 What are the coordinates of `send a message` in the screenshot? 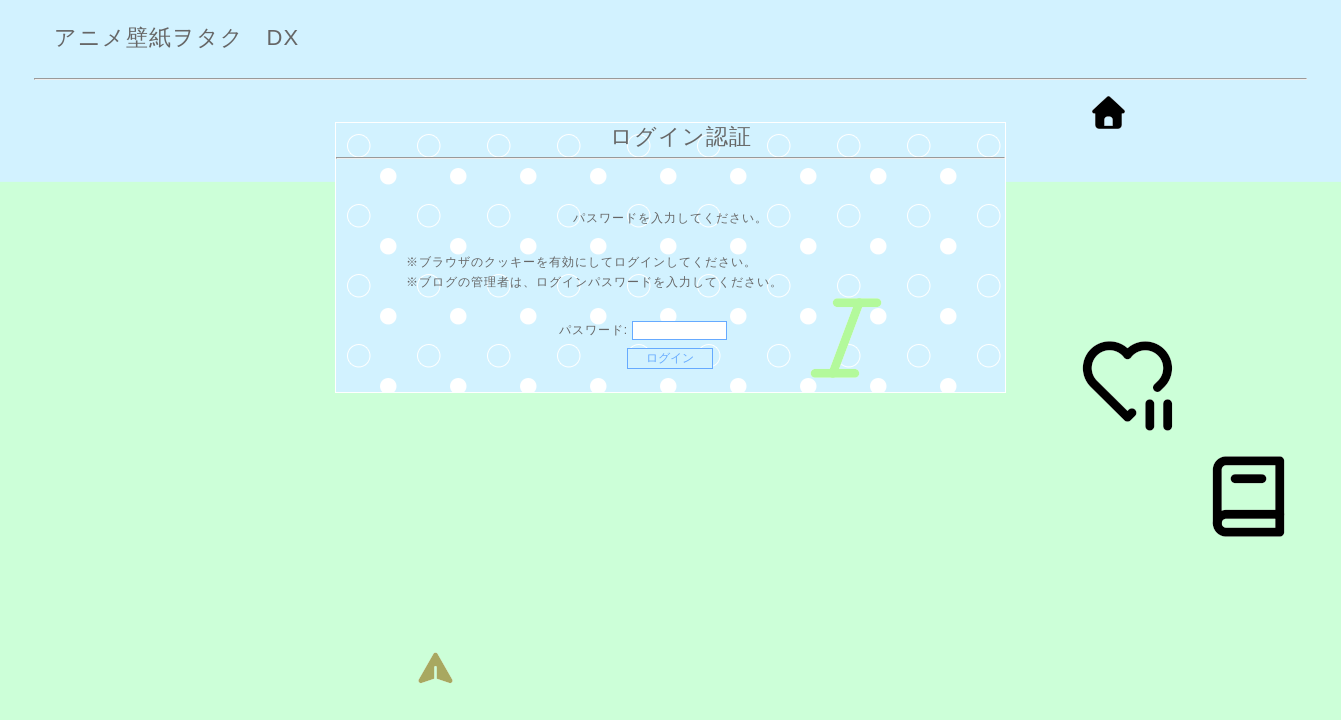 It's located at (435, 668).